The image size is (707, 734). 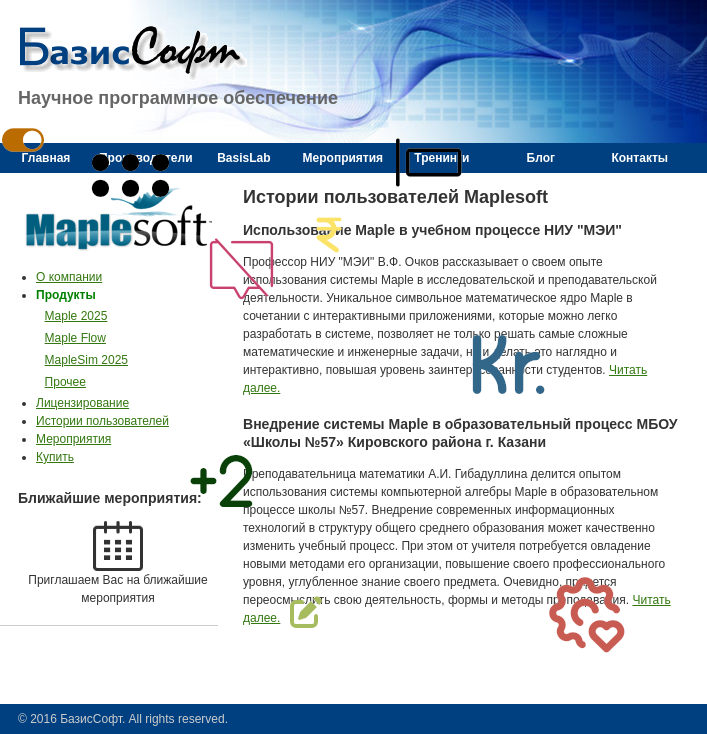 I want to click on mute or disable chat notifications, so click(x=241, y=267).